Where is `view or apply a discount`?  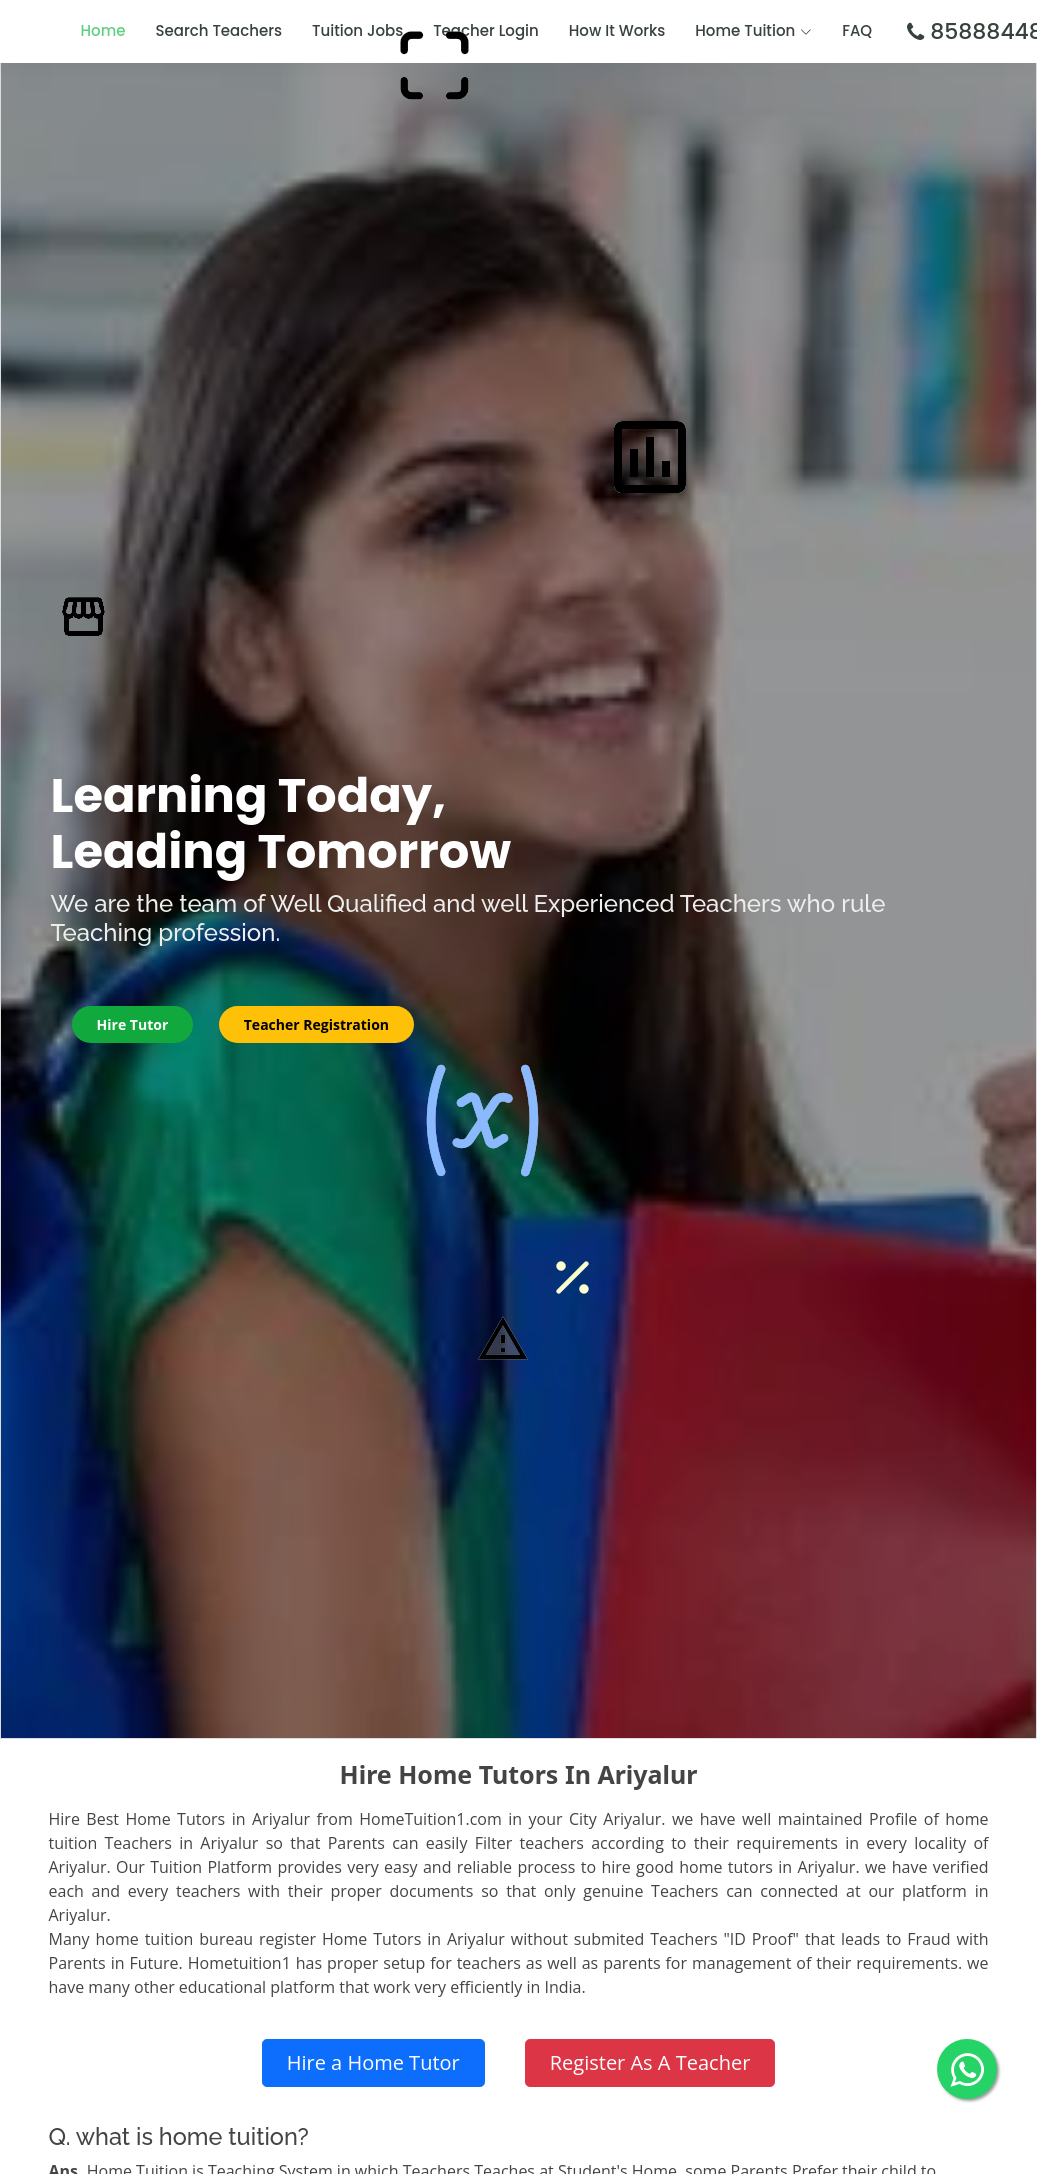
view or apply a discount is located at coordinates (572, 1277).